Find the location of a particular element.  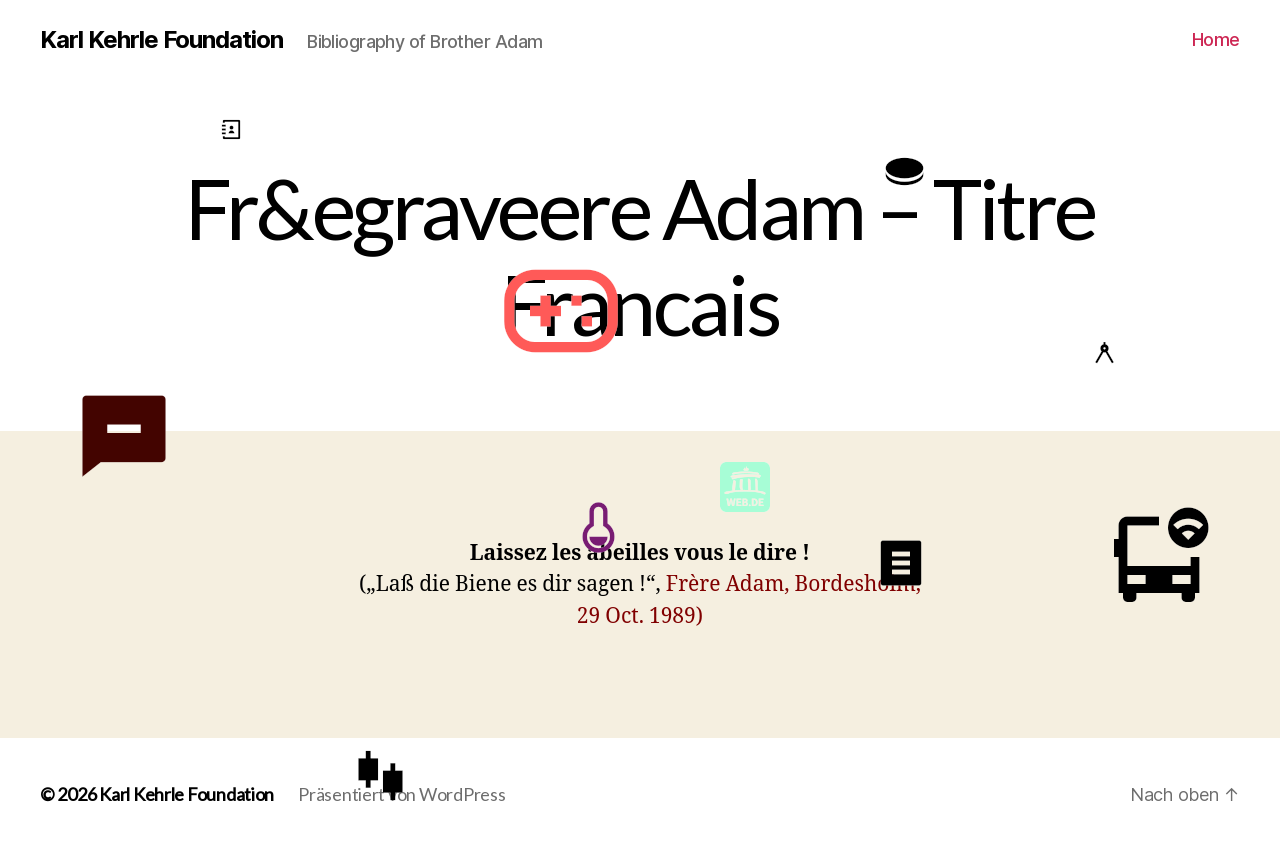

open messaging or chat is located at coordinates (124, 433).